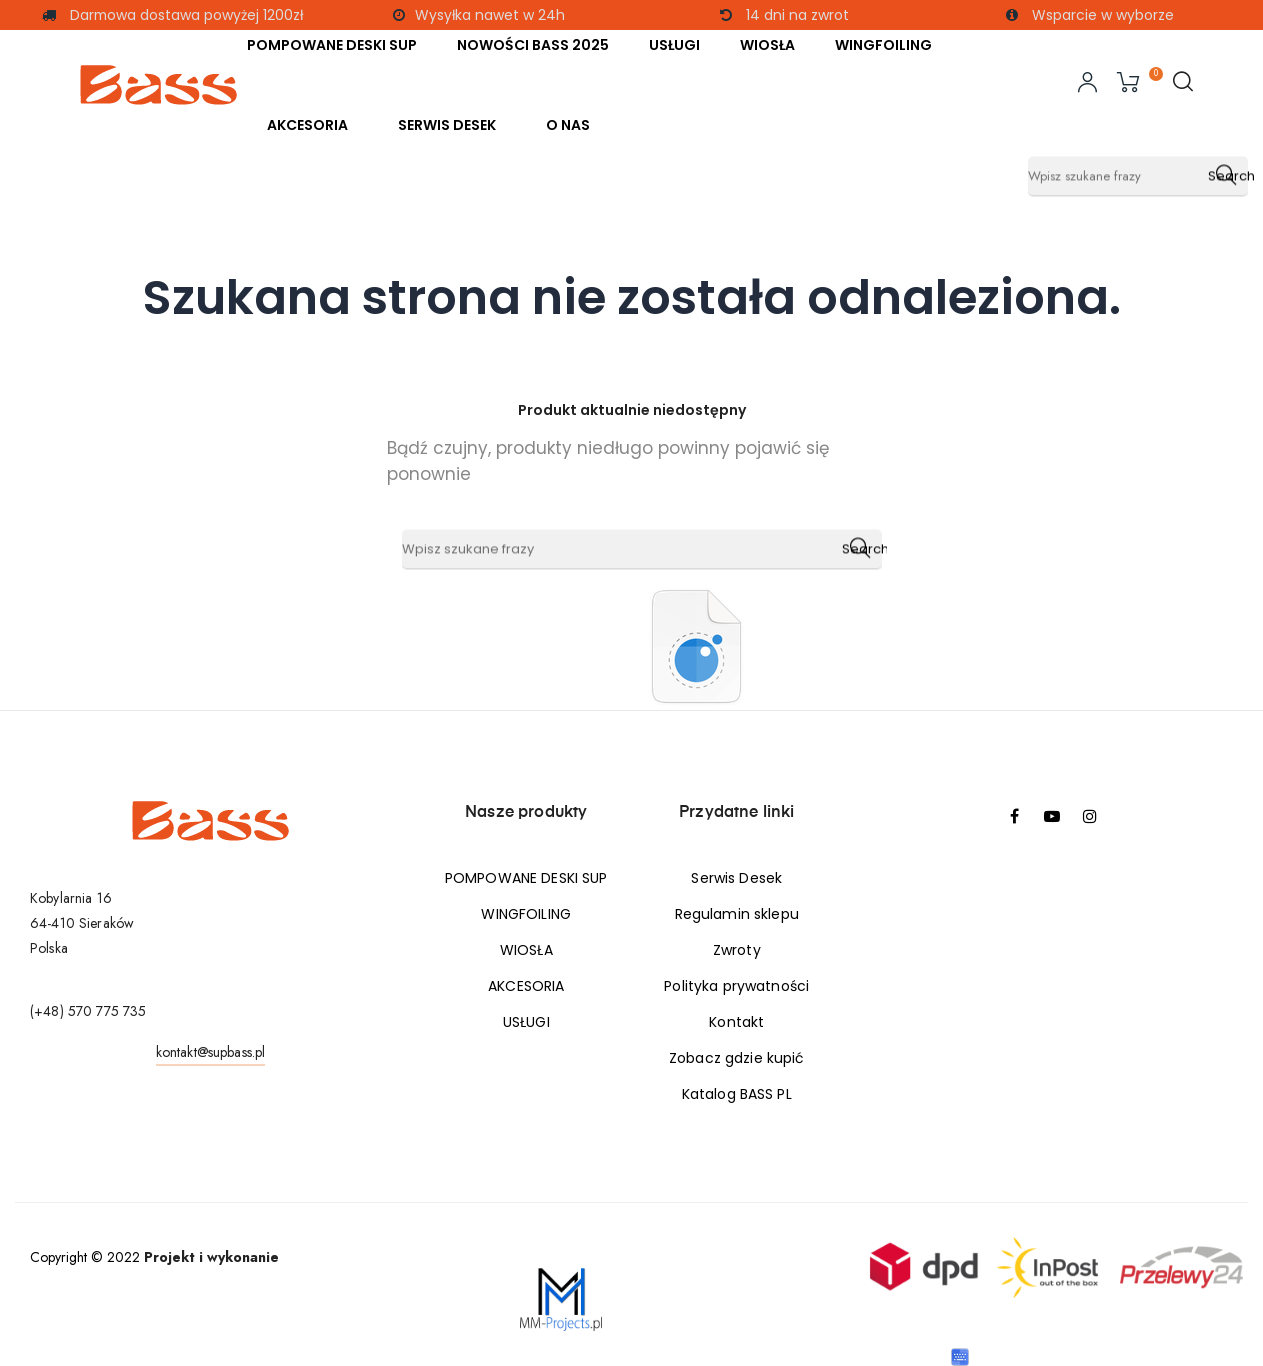 This screenshot has width=1263, height=1366. I want to click on lua script file, so click(696, 646).